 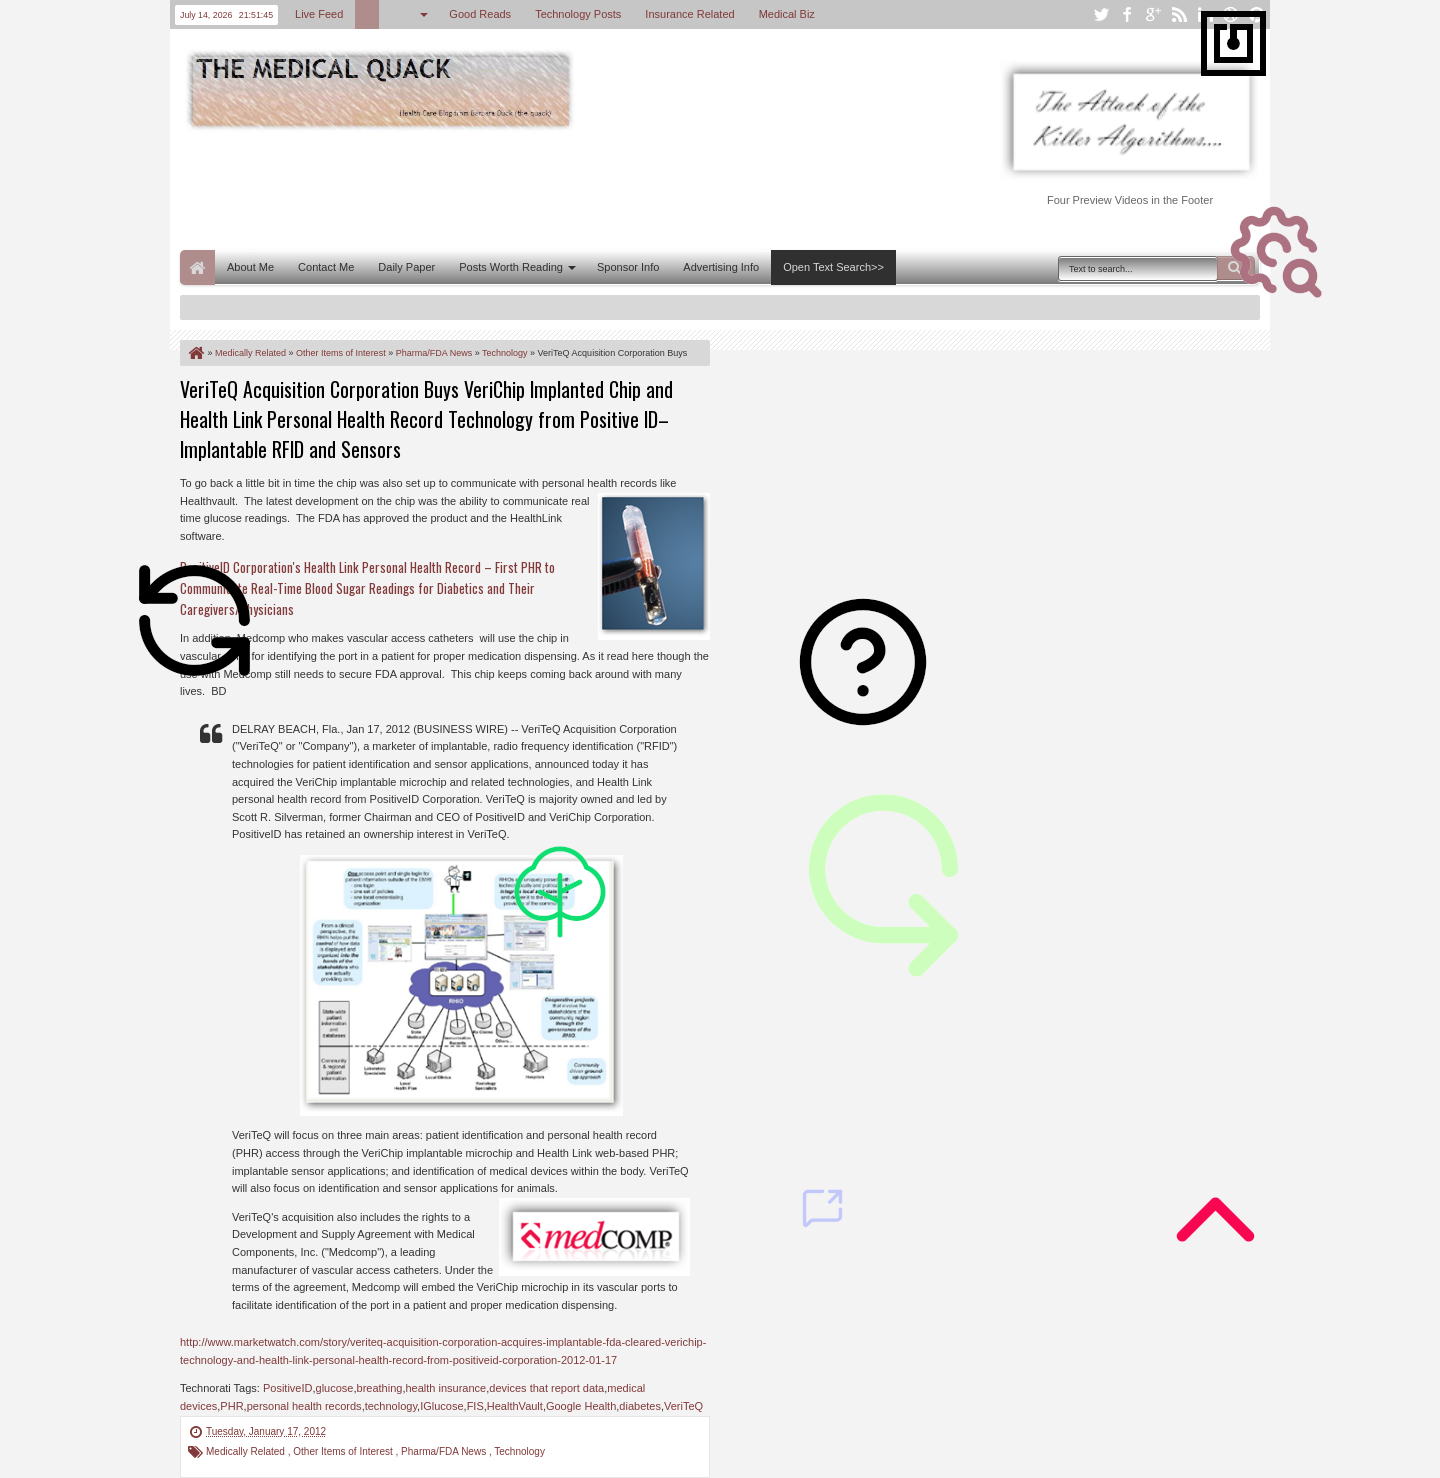 What do you see at coordinates (560, 892) in the screenshot?
I see `access nature or park-related content` at bounding box center [560, 892].